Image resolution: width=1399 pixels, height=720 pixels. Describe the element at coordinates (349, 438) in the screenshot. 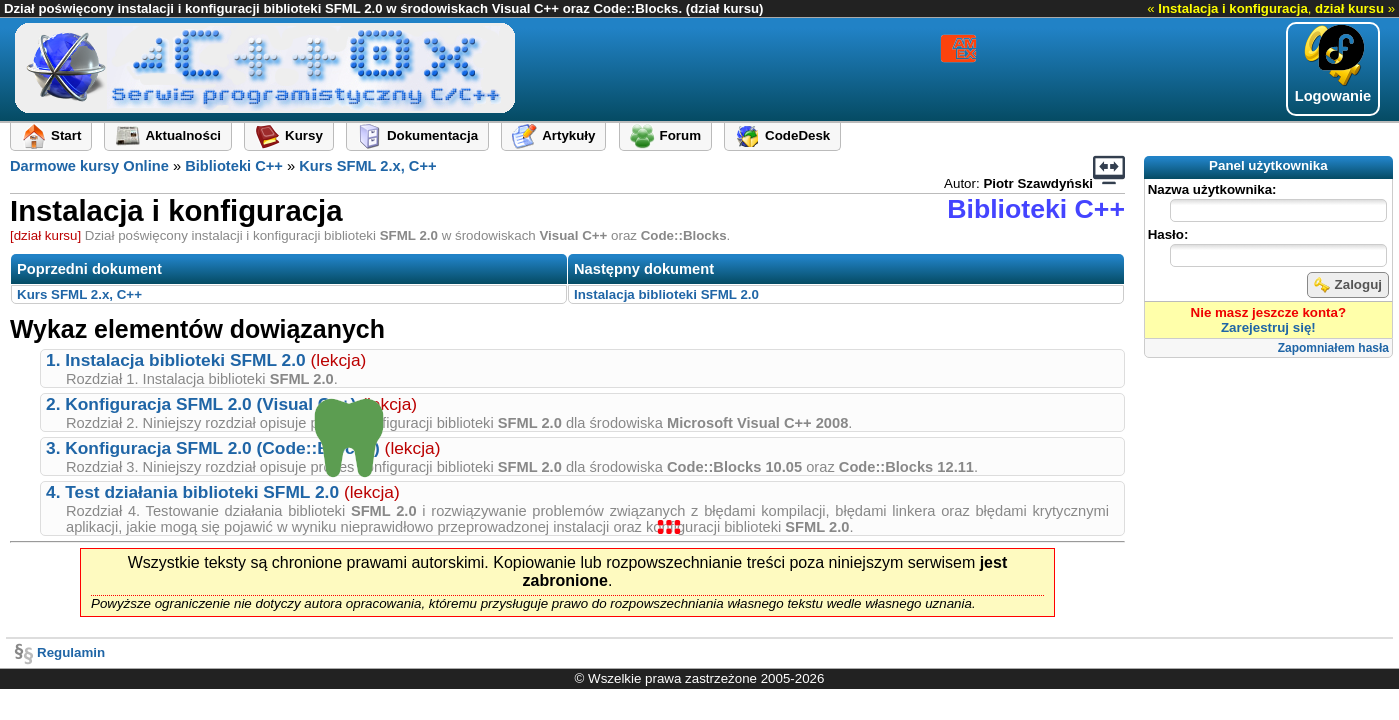

I see `access dental or oral health information` at that location.